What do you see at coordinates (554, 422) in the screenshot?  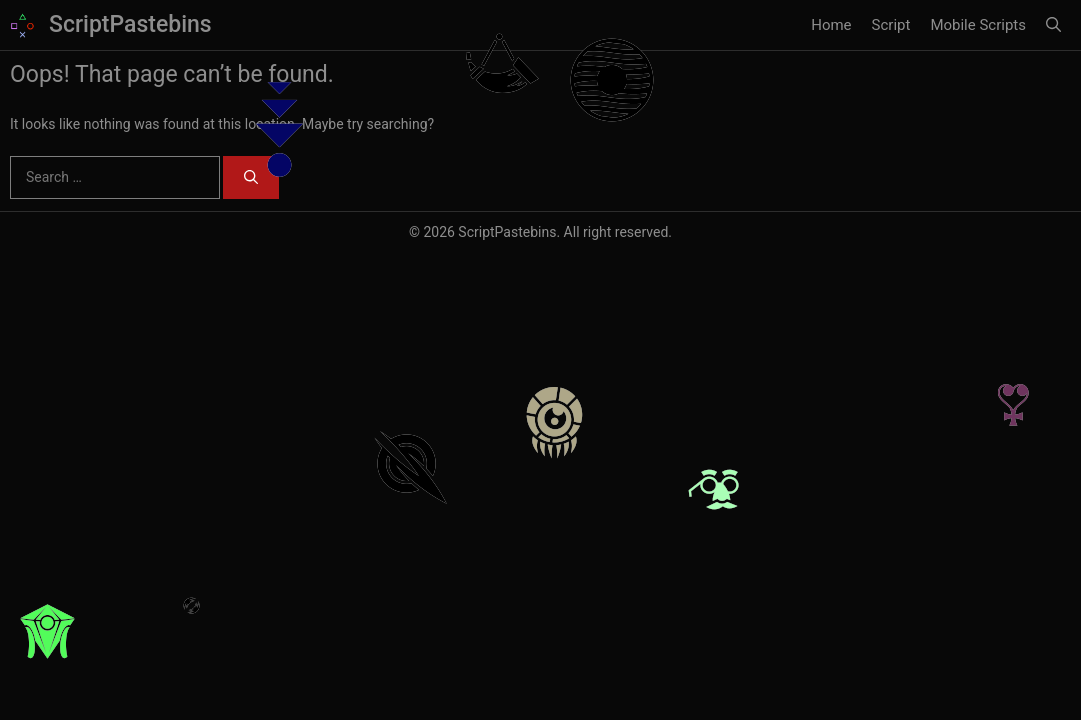 I see `summon or activate a beholder creature` at bounding box center [554, 422].